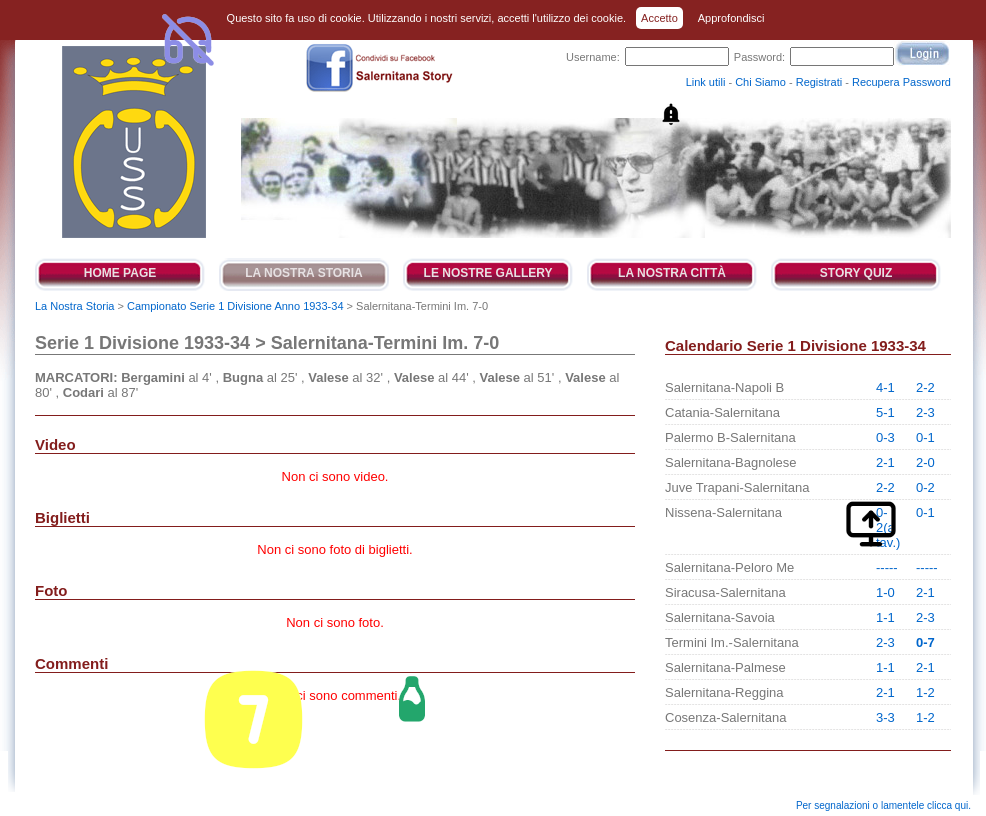 Image resolution: width=986 pixels, height=816 pixels. Describe the element at coordinates (671, 114) in the screenshot. I see `important notification requiring attention` at that location.